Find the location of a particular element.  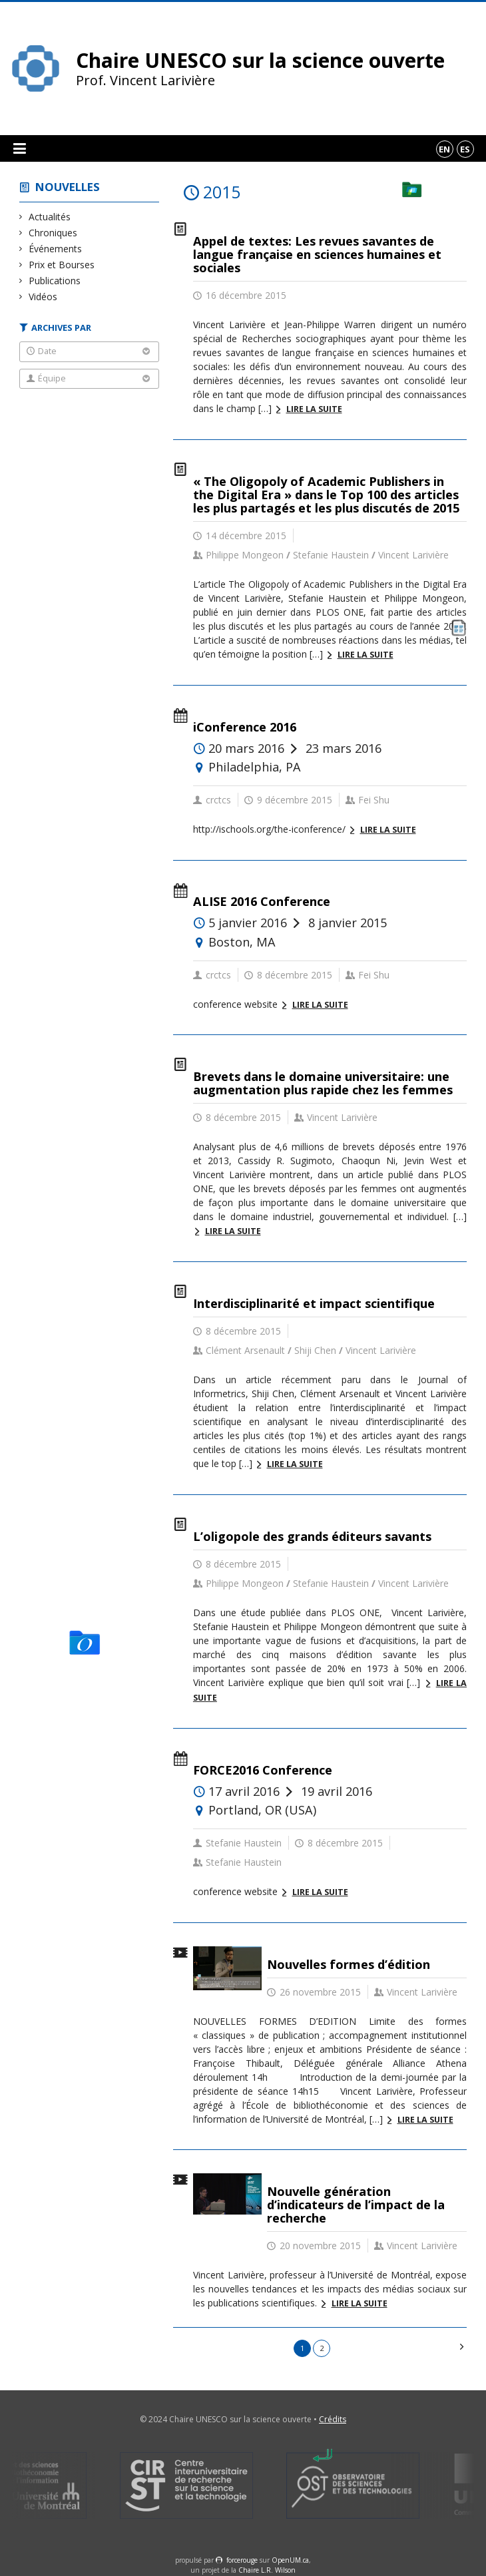

libreoffice master document file type is located at coordinates (459, 628).